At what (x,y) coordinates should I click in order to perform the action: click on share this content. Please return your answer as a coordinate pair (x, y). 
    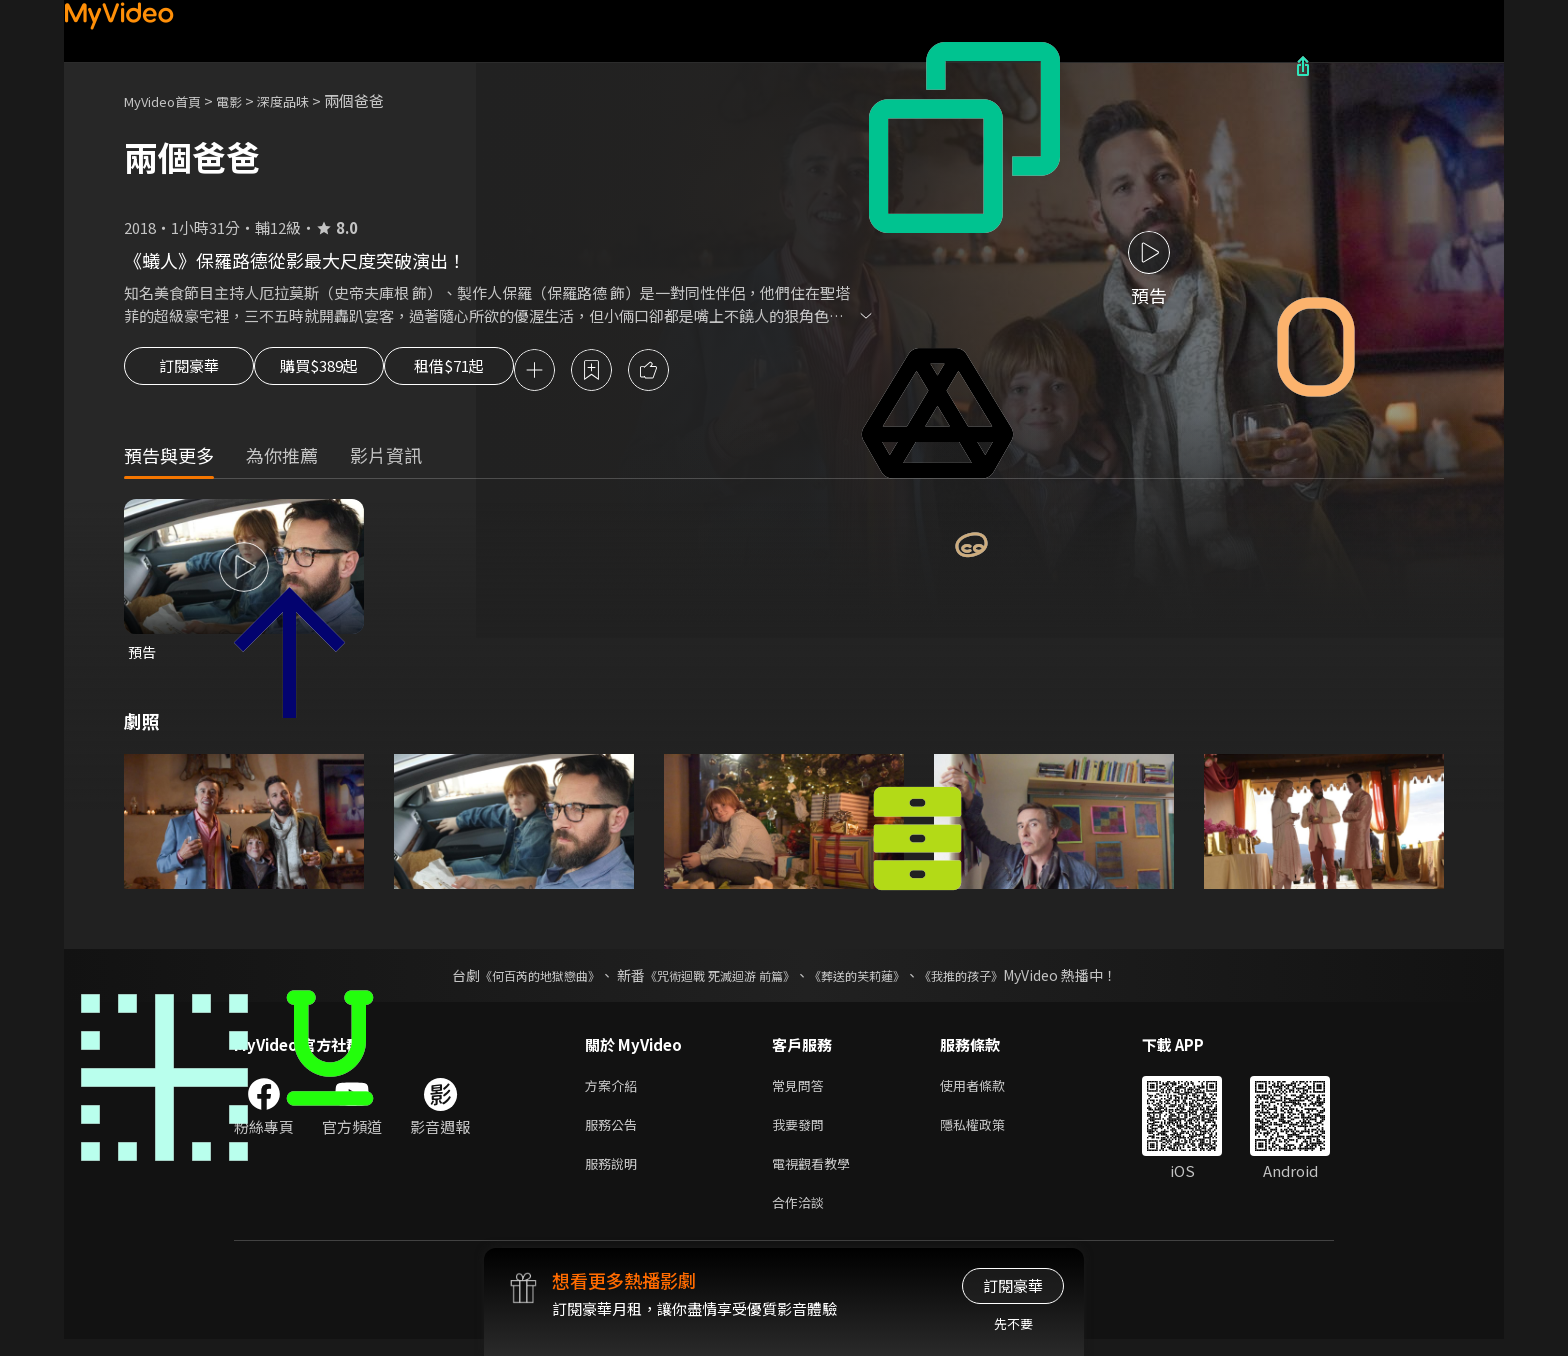
    Looking at the image, I should click on (1303, 66).